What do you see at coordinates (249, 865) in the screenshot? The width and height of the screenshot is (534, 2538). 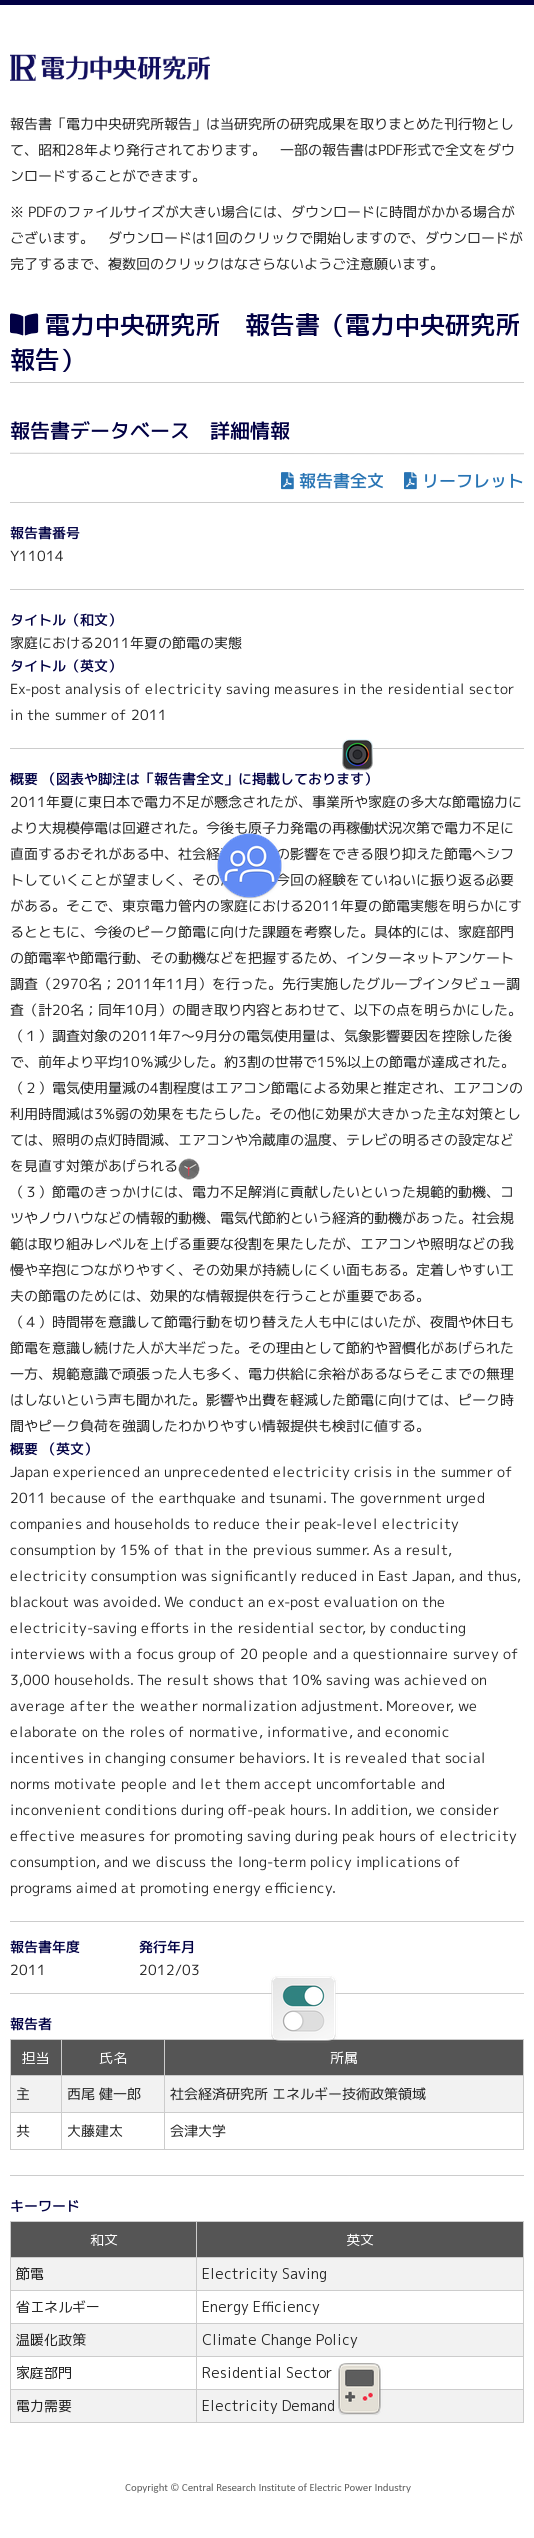 I see `access user account and personal settings` at bounding box center [249, 865].